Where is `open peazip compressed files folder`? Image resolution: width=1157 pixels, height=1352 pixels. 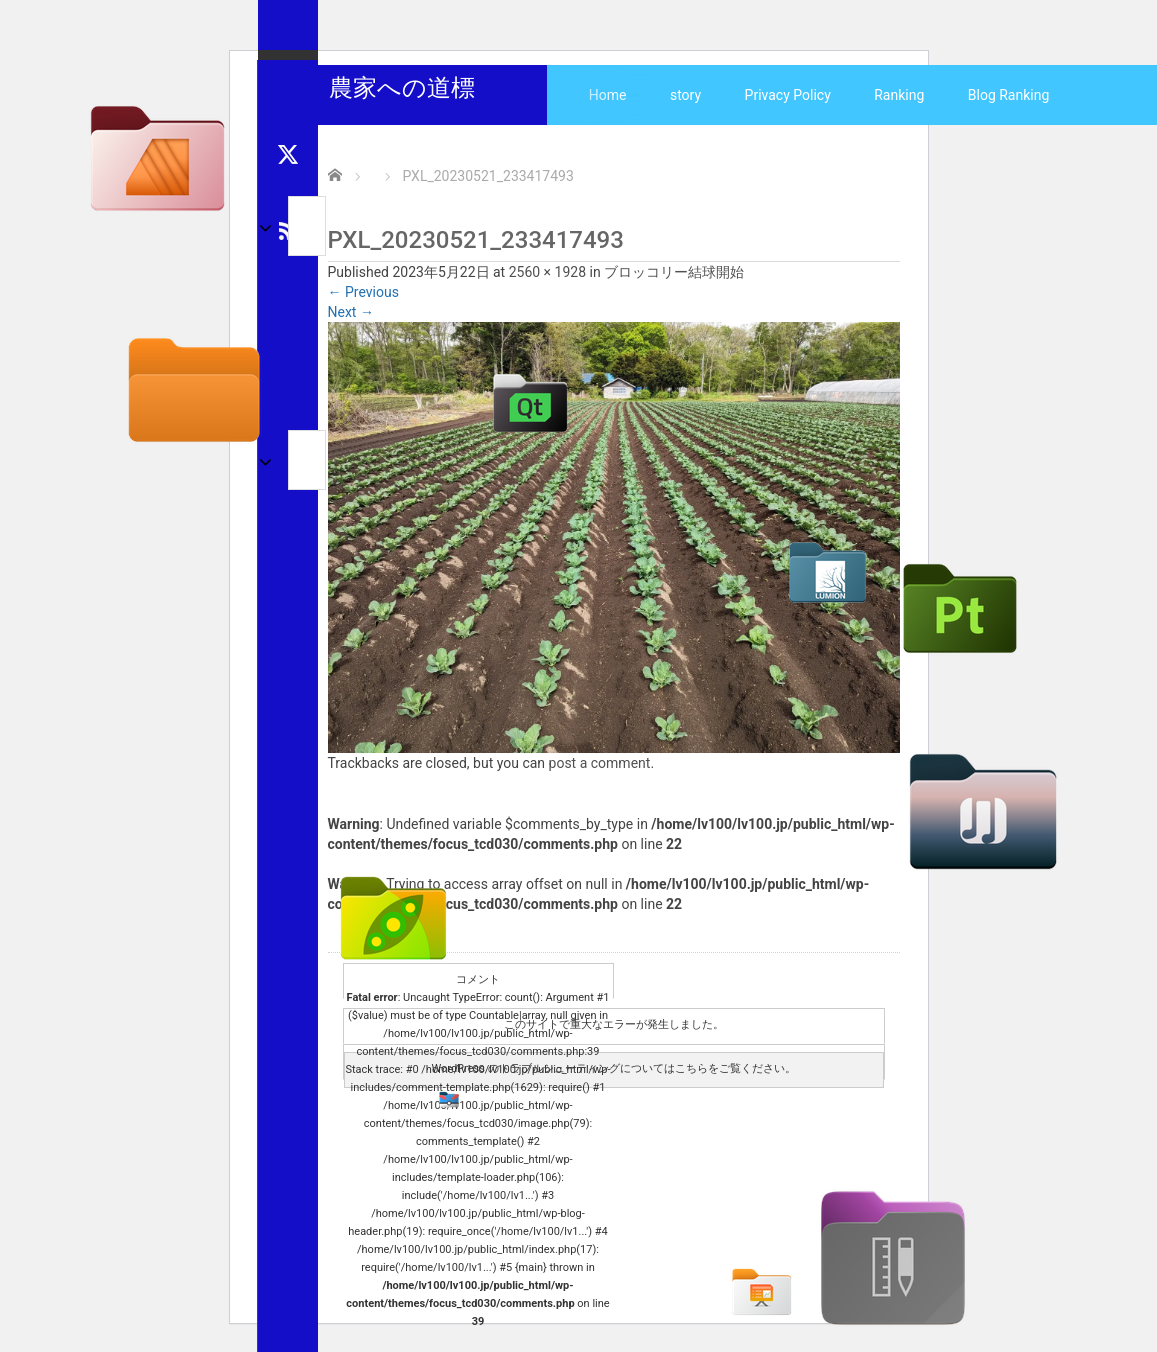 open peazip compressed files folder is located at coordinates (393, 921).